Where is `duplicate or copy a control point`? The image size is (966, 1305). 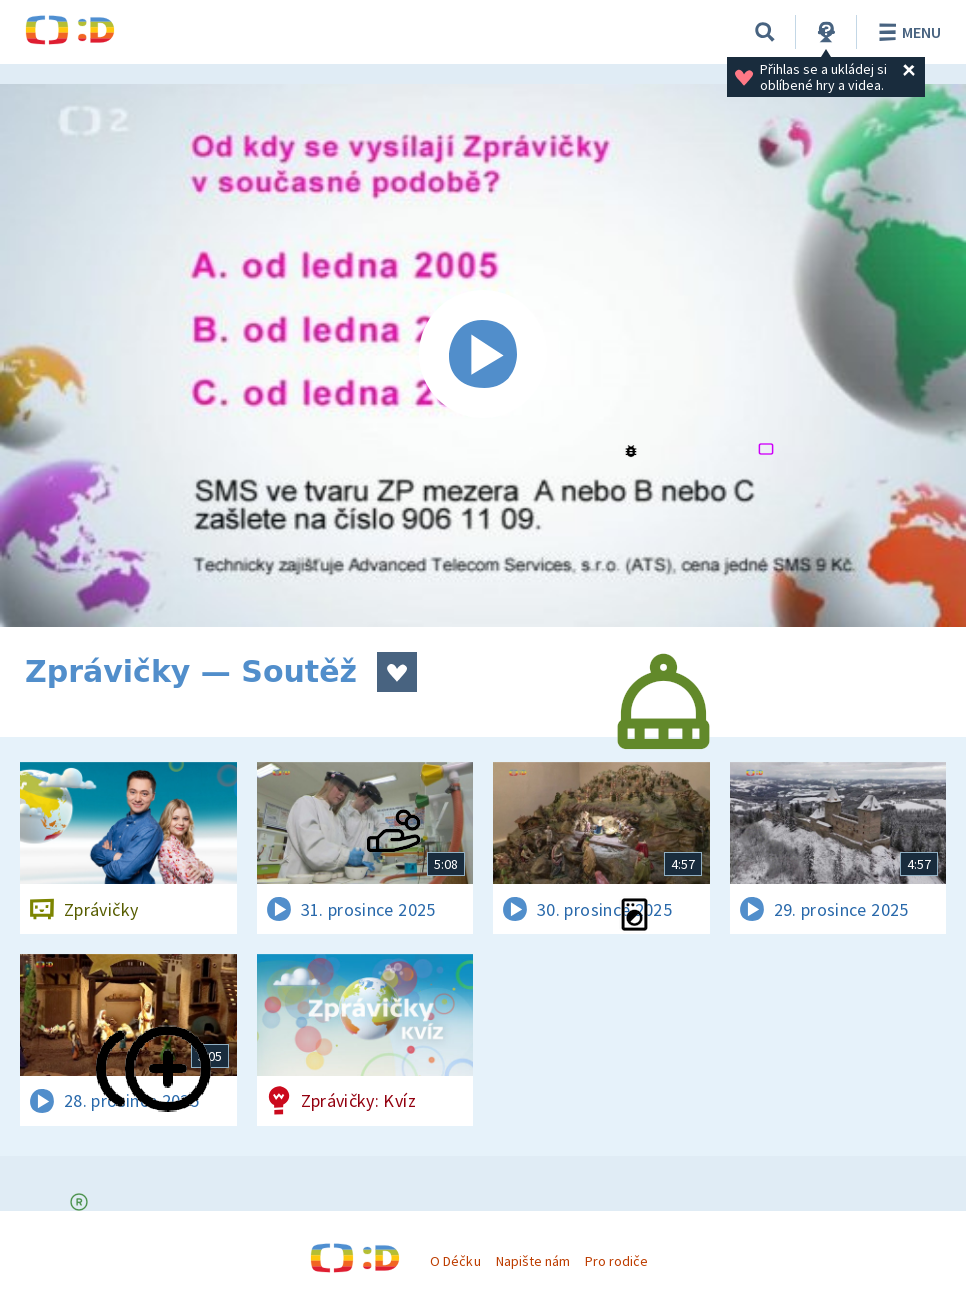
duplicate or copy a control point is located at coordinates (153, 1068).